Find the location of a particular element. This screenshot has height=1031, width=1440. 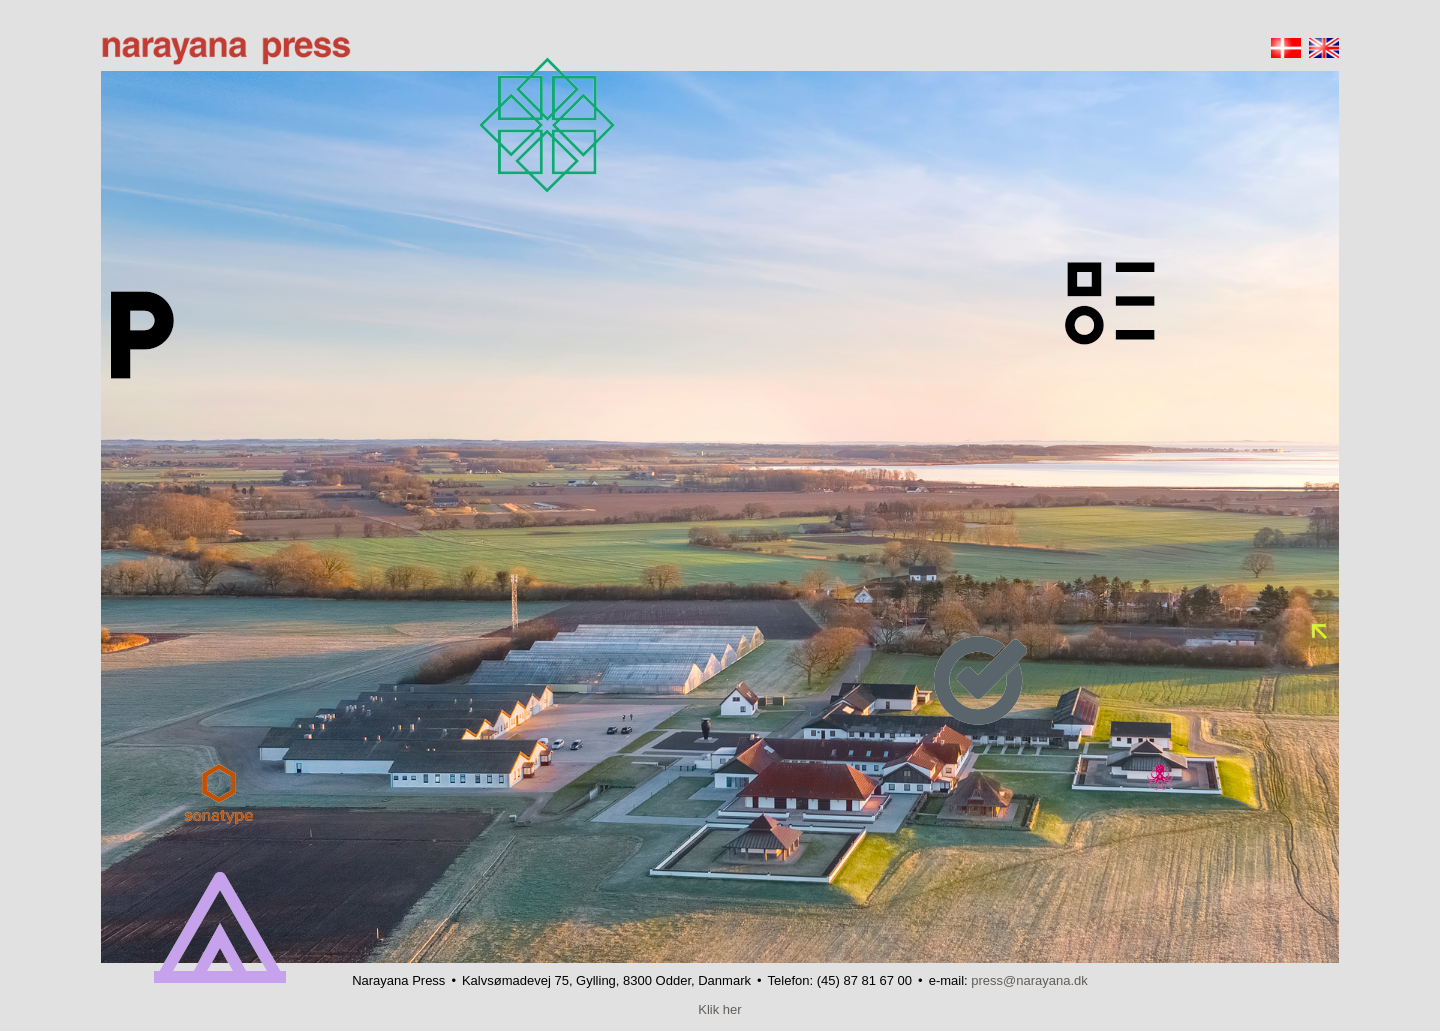

testing library logo is located at coordinates (1160, 777).